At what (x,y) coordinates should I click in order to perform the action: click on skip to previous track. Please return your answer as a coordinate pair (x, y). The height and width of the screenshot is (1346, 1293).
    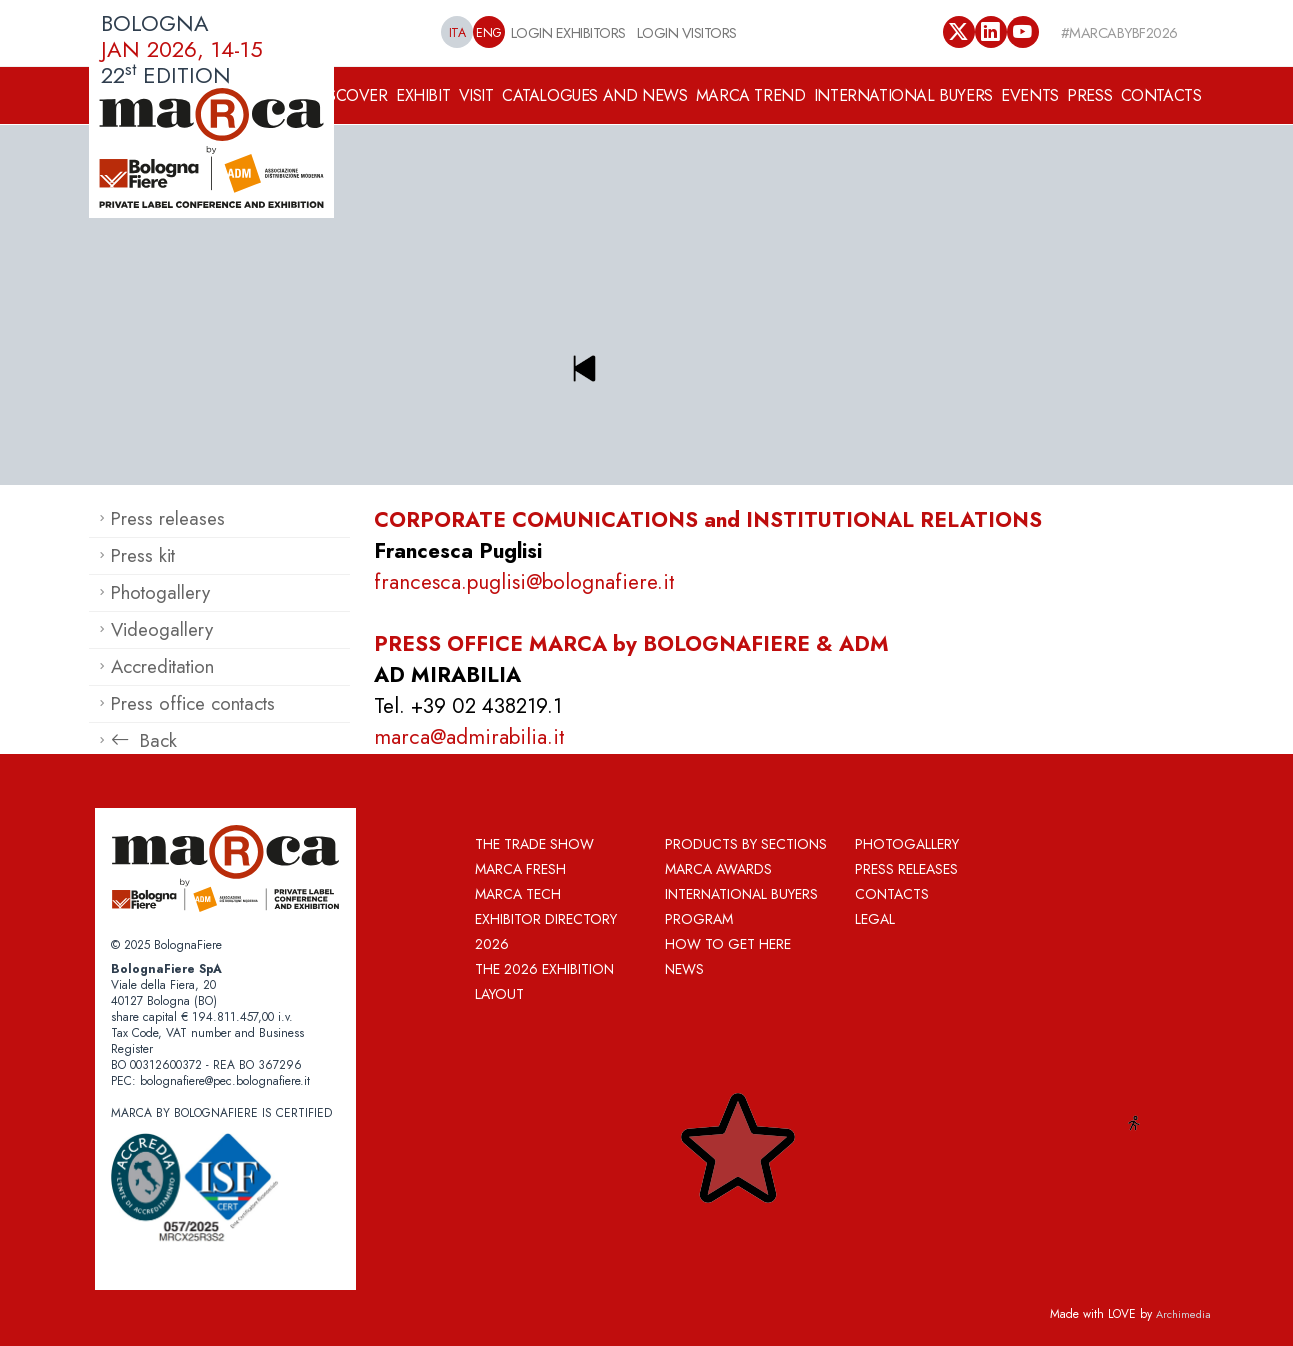
    Looking at the image, I should click on (584, 368).